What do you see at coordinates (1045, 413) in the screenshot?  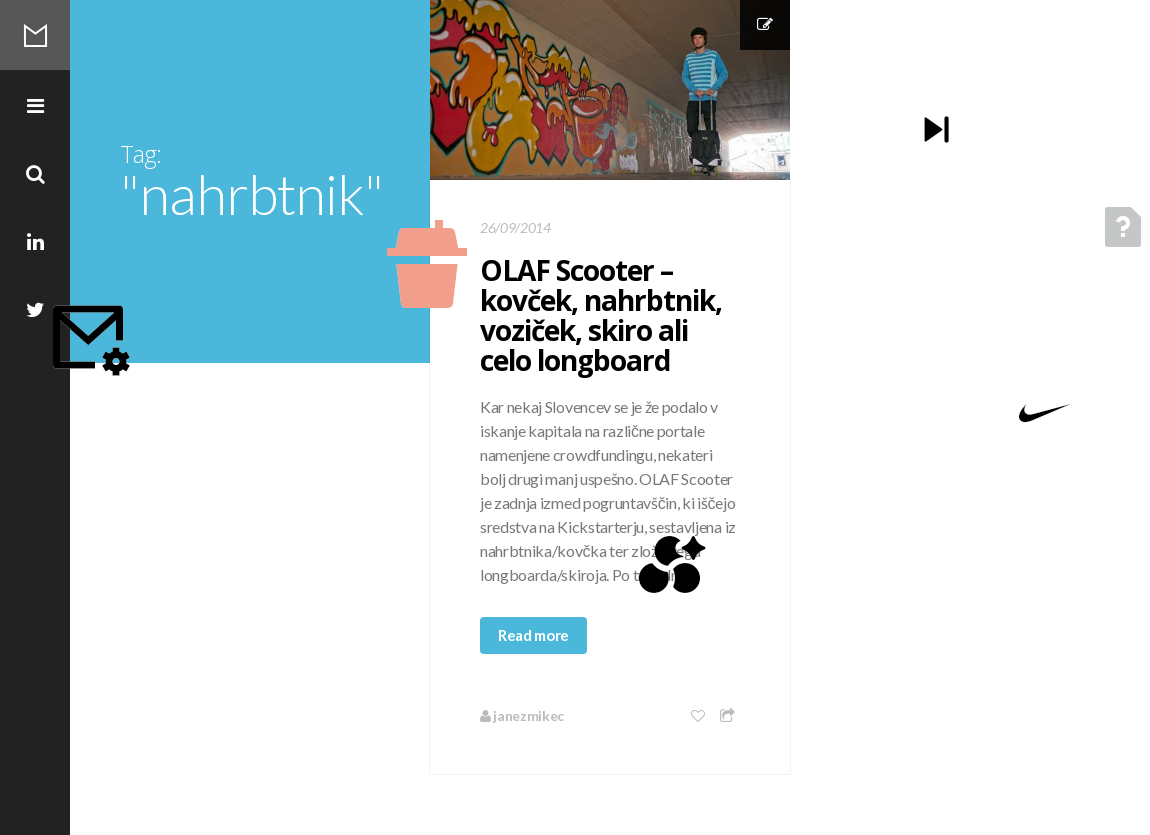 I see `Nike brand logo` at bounding box center [1045, 413].